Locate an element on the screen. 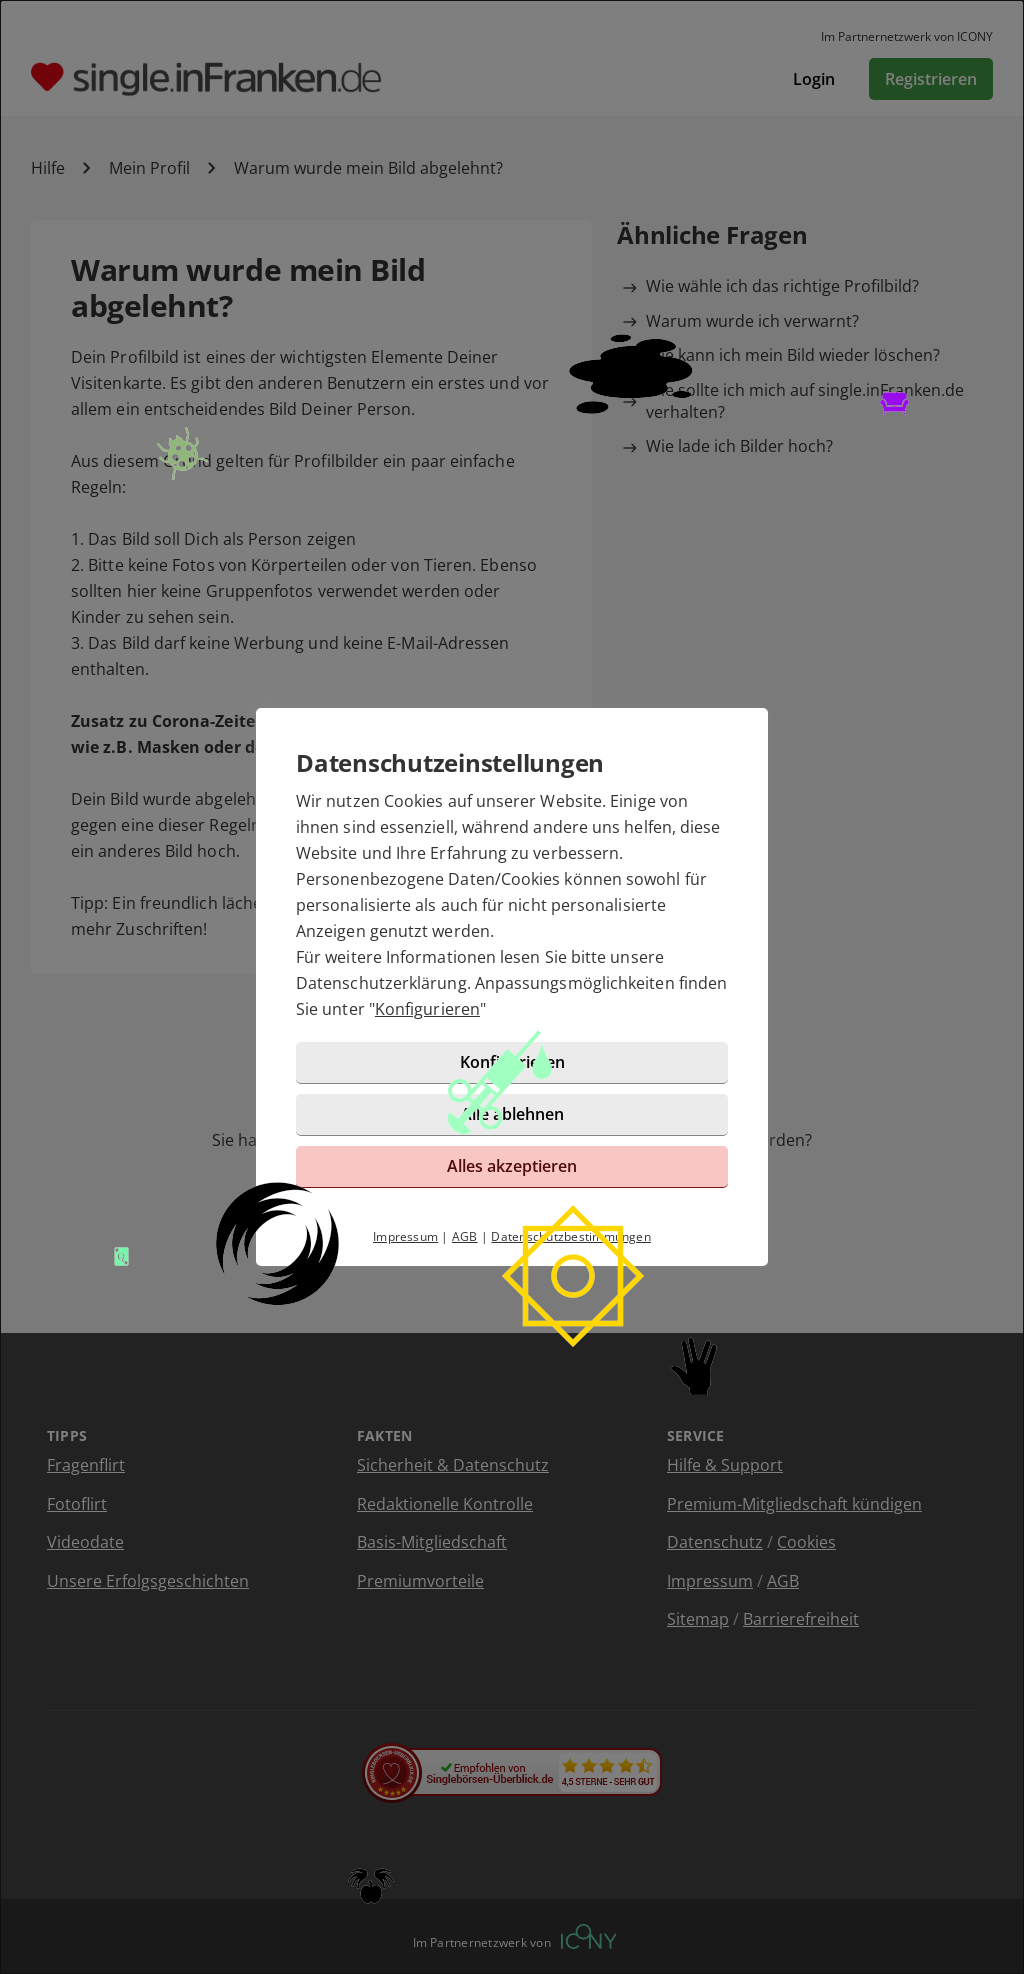 Image resolution: width=1024 pixels, height=1974 pixels. indicates islamic content or quranic section marker is located at coordinates (573, 1276).